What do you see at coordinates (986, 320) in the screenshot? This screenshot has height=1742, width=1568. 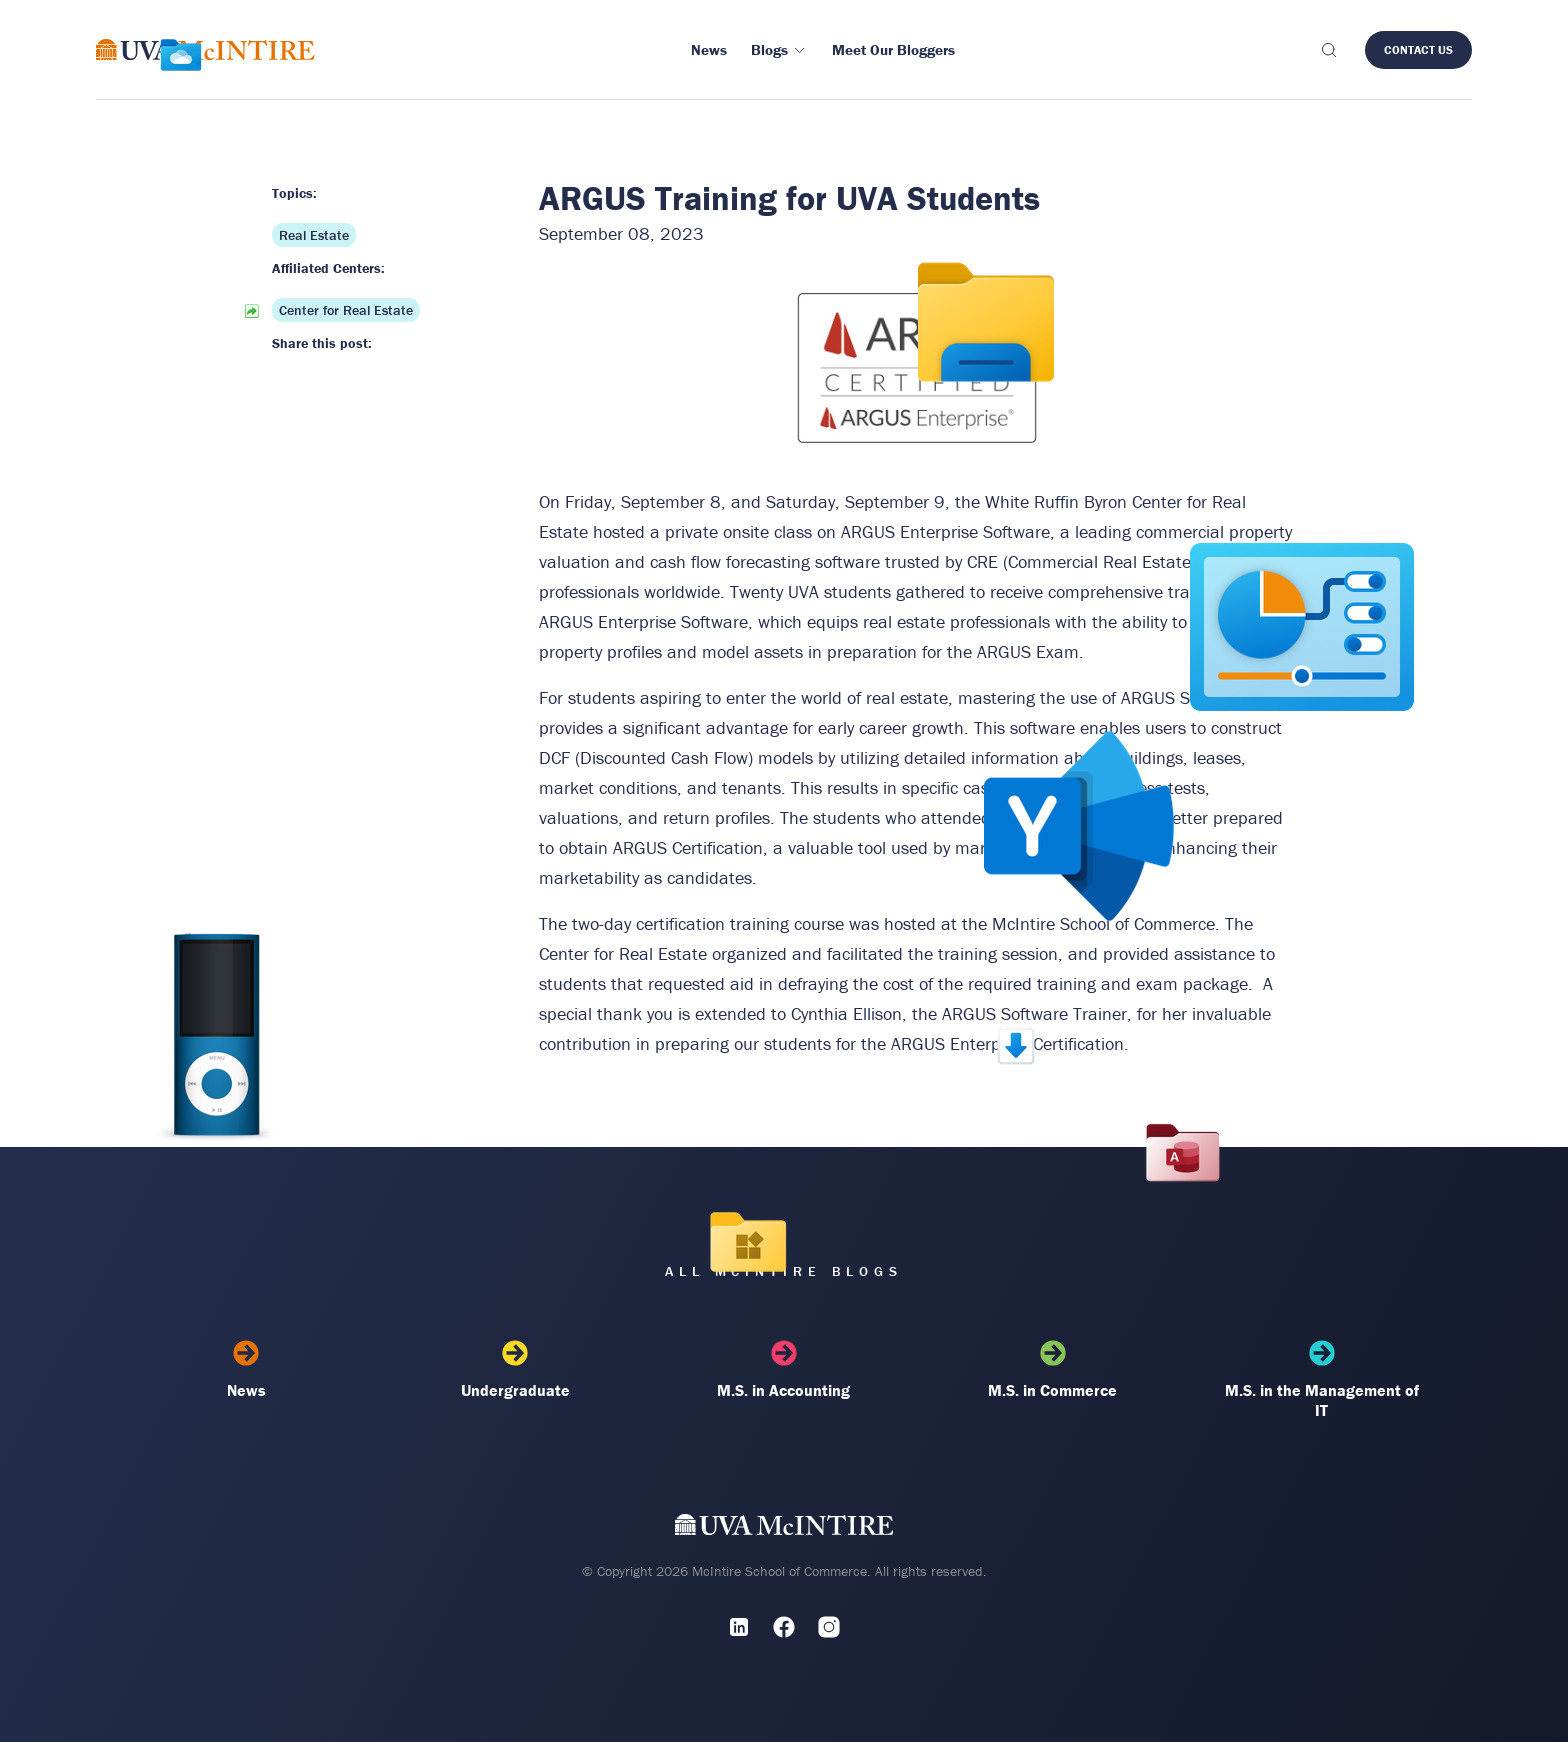 I see `open file explorer` at bounding box center [986, 320].